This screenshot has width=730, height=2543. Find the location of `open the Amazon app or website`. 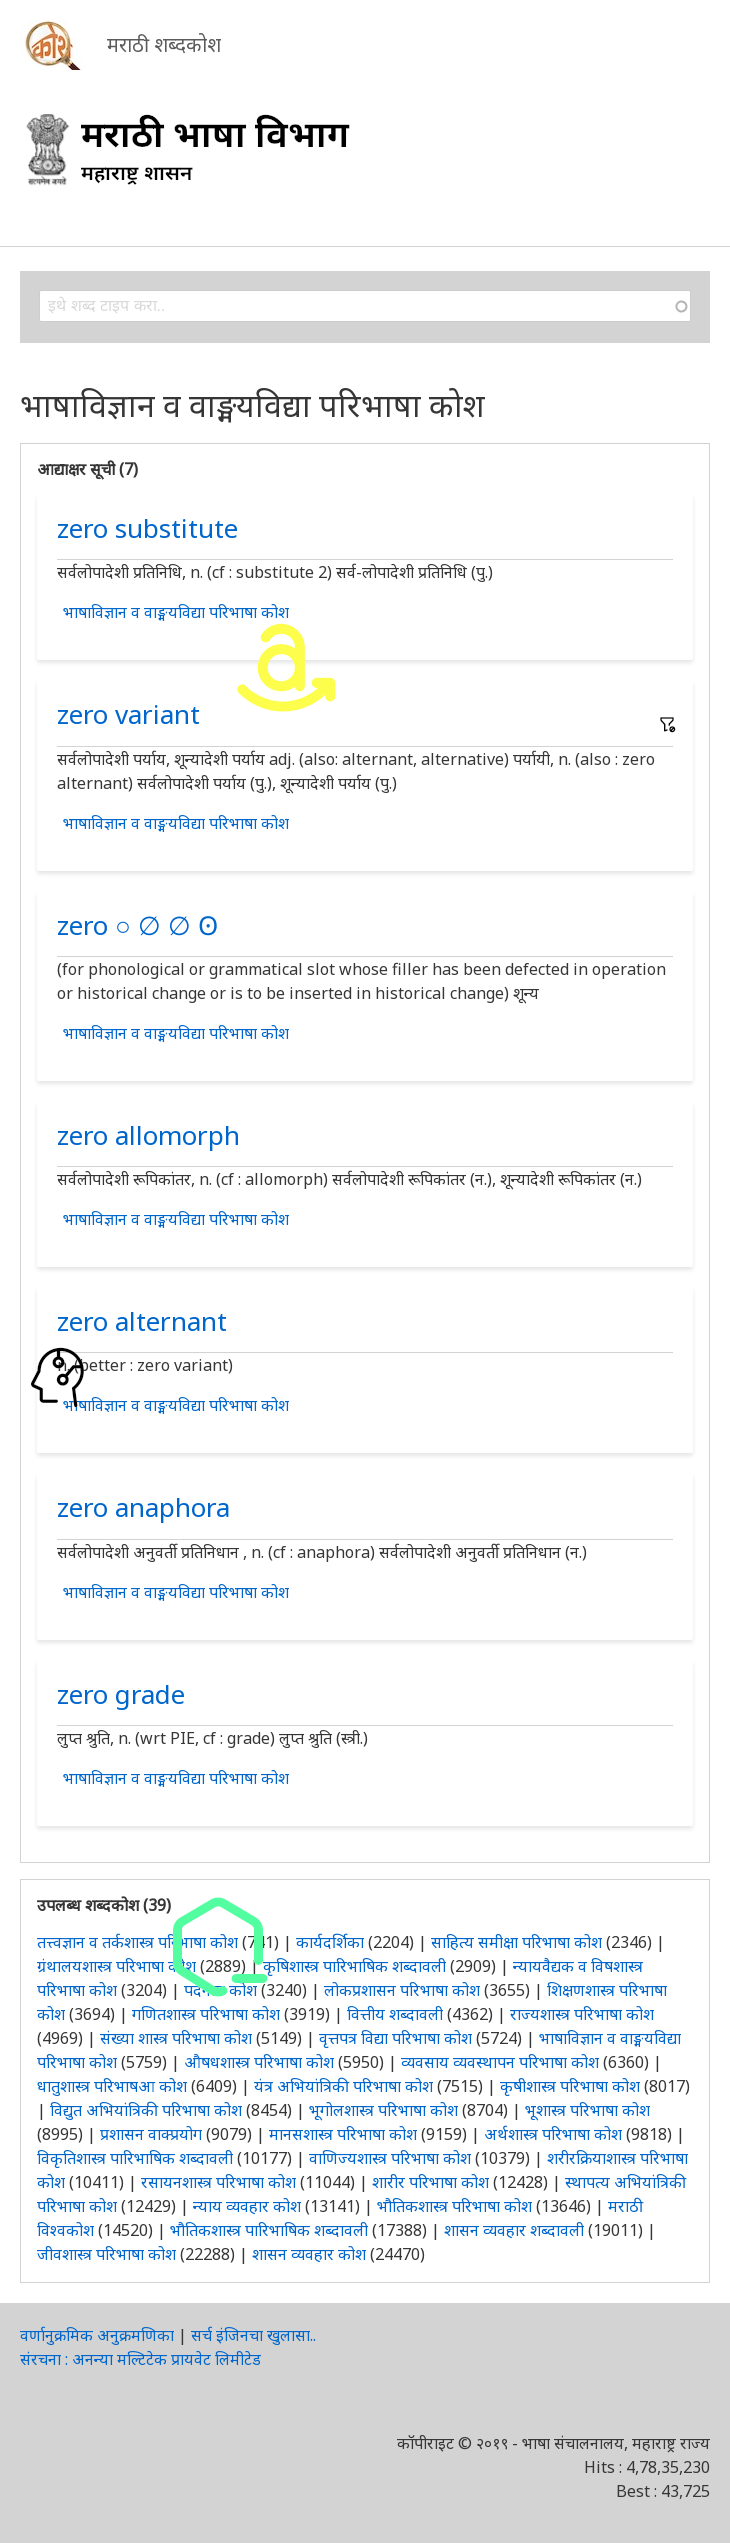

open the Amazon app or website is located at coordinates (283, 666).